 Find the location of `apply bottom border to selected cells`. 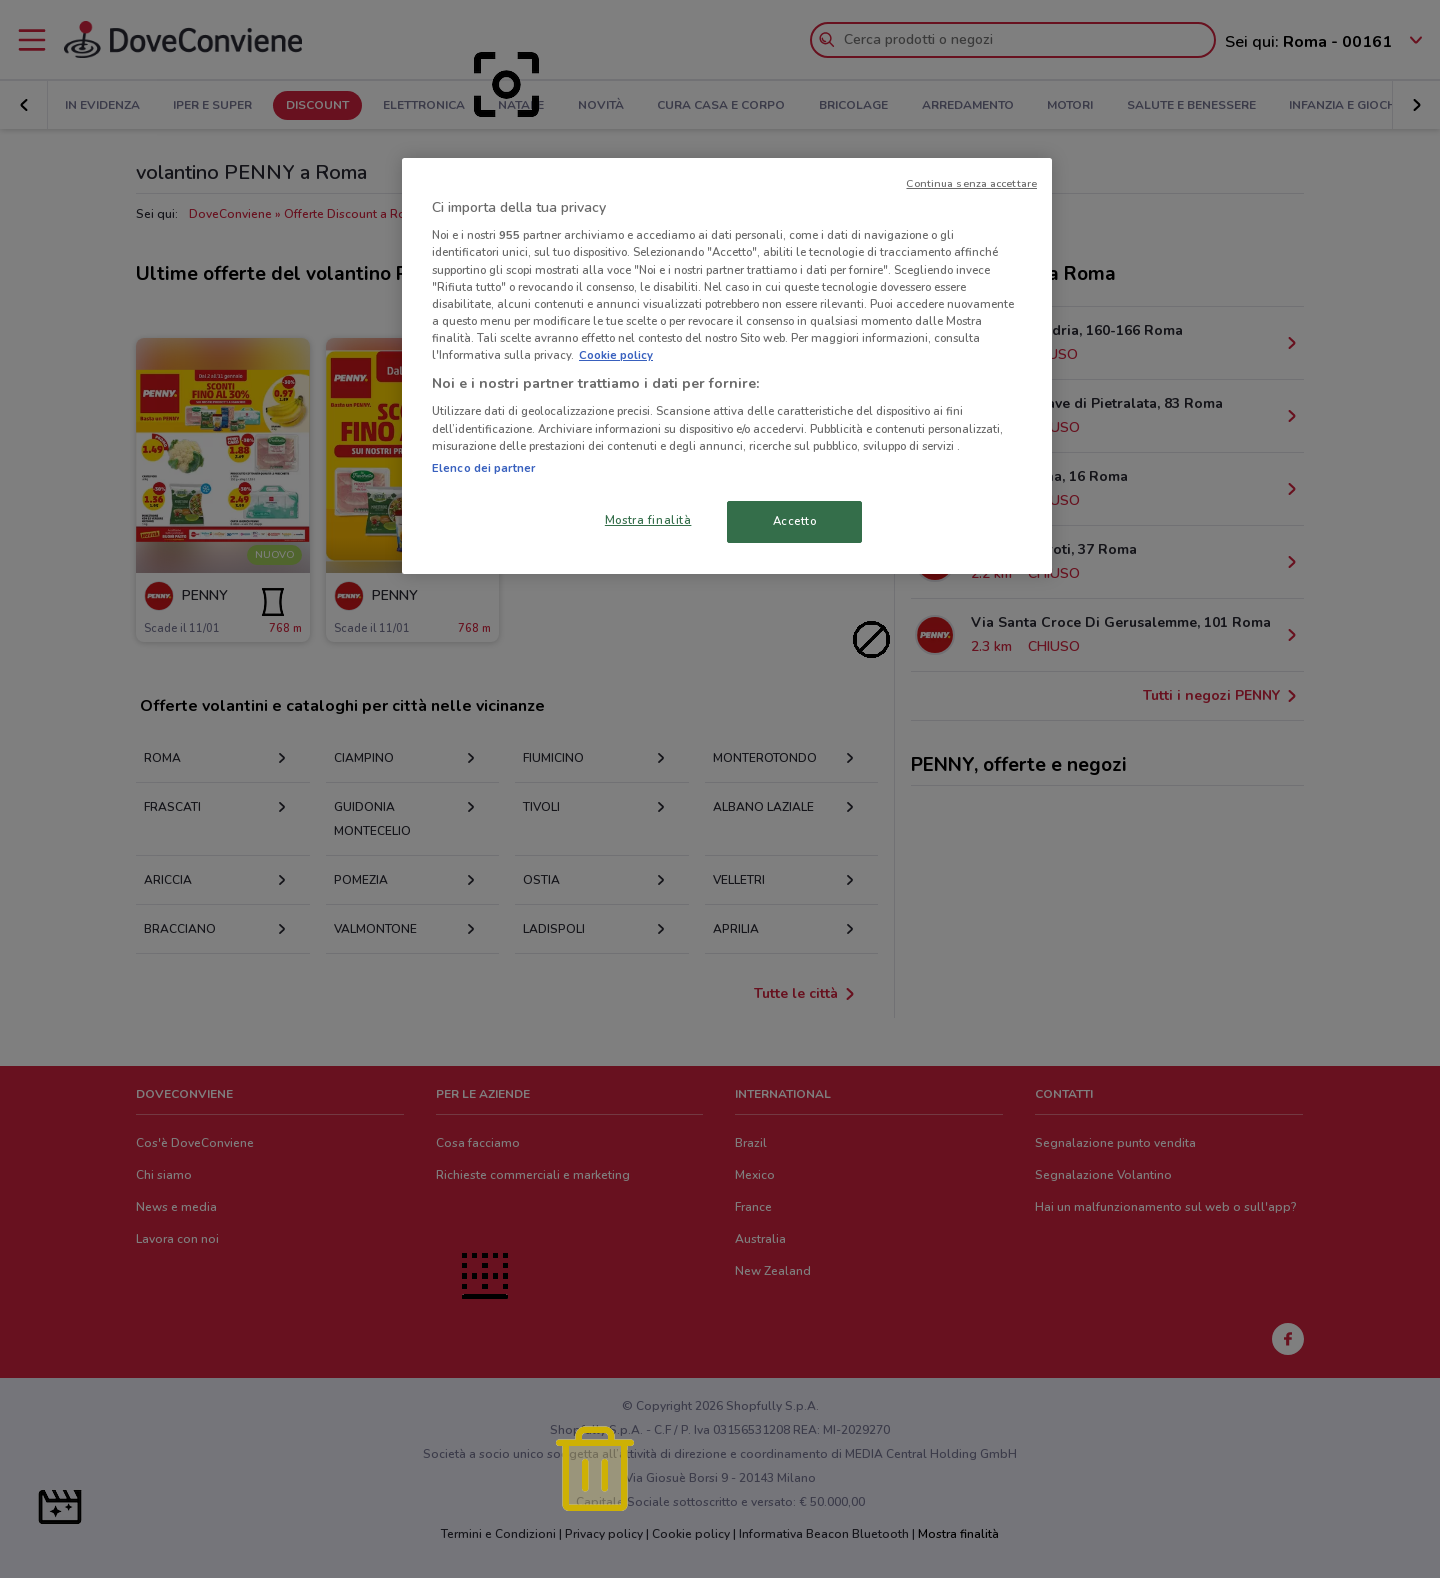

apply bottom border to selected cells is located at coordinates (485, 1276).